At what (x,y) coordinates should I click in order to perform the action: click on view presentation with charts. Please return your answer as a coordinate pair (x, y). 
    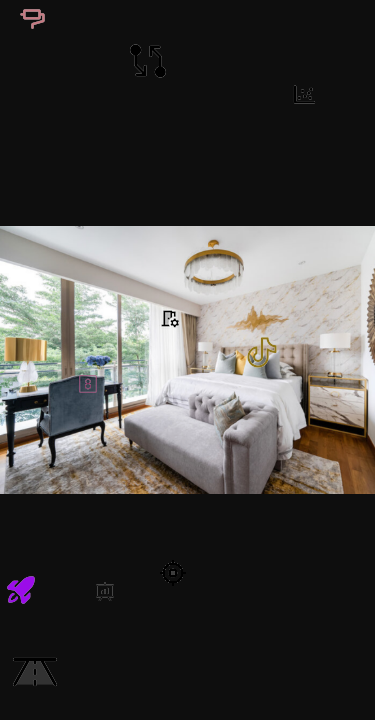
    Looking at the image, I should click on (105, 592).